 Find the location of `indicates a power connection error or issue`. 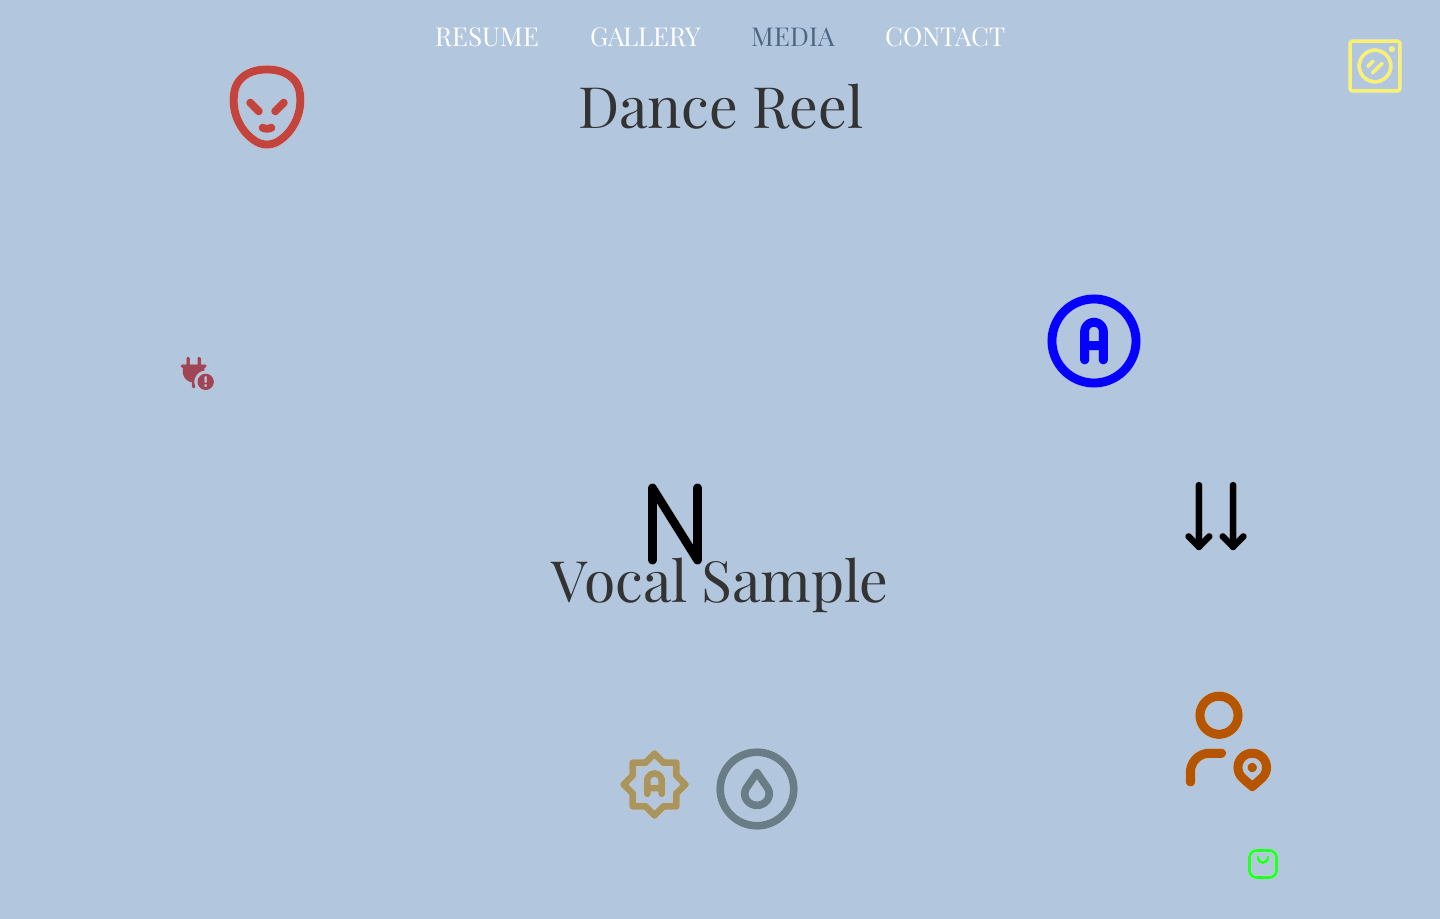

indicates a power connection error or issue is located at coordinates (195, 373).